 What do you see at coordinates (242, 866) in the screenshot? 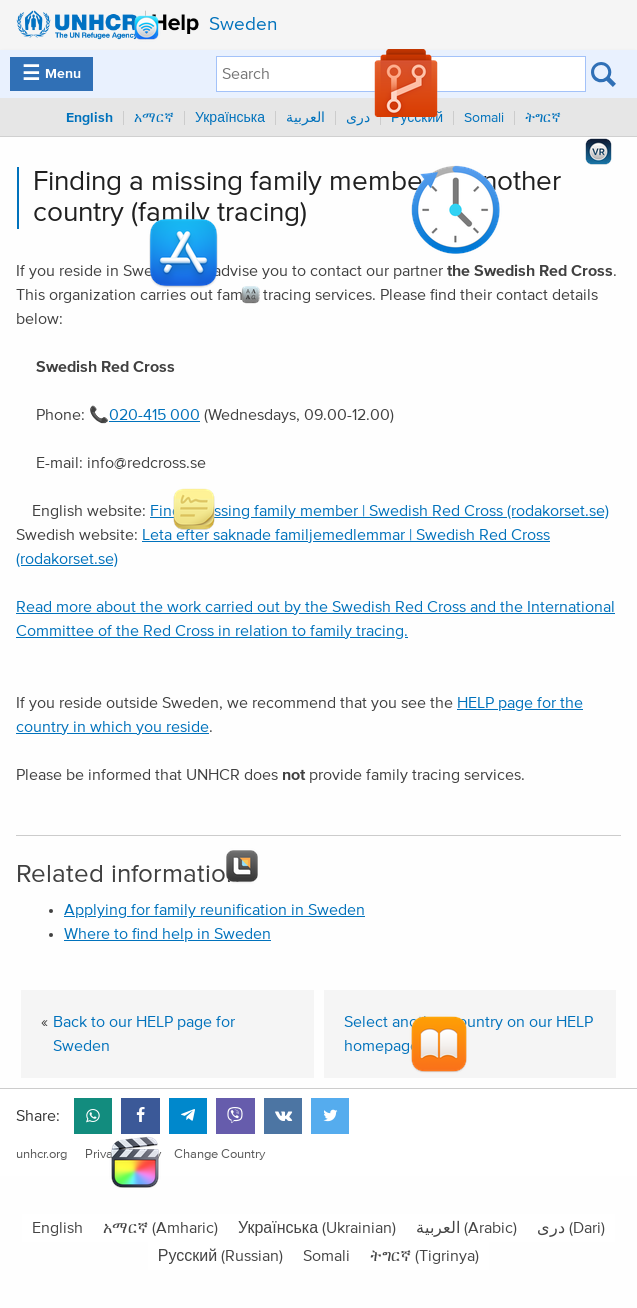
I see `open lite-xl text editor` at bounding box center [242, 866].